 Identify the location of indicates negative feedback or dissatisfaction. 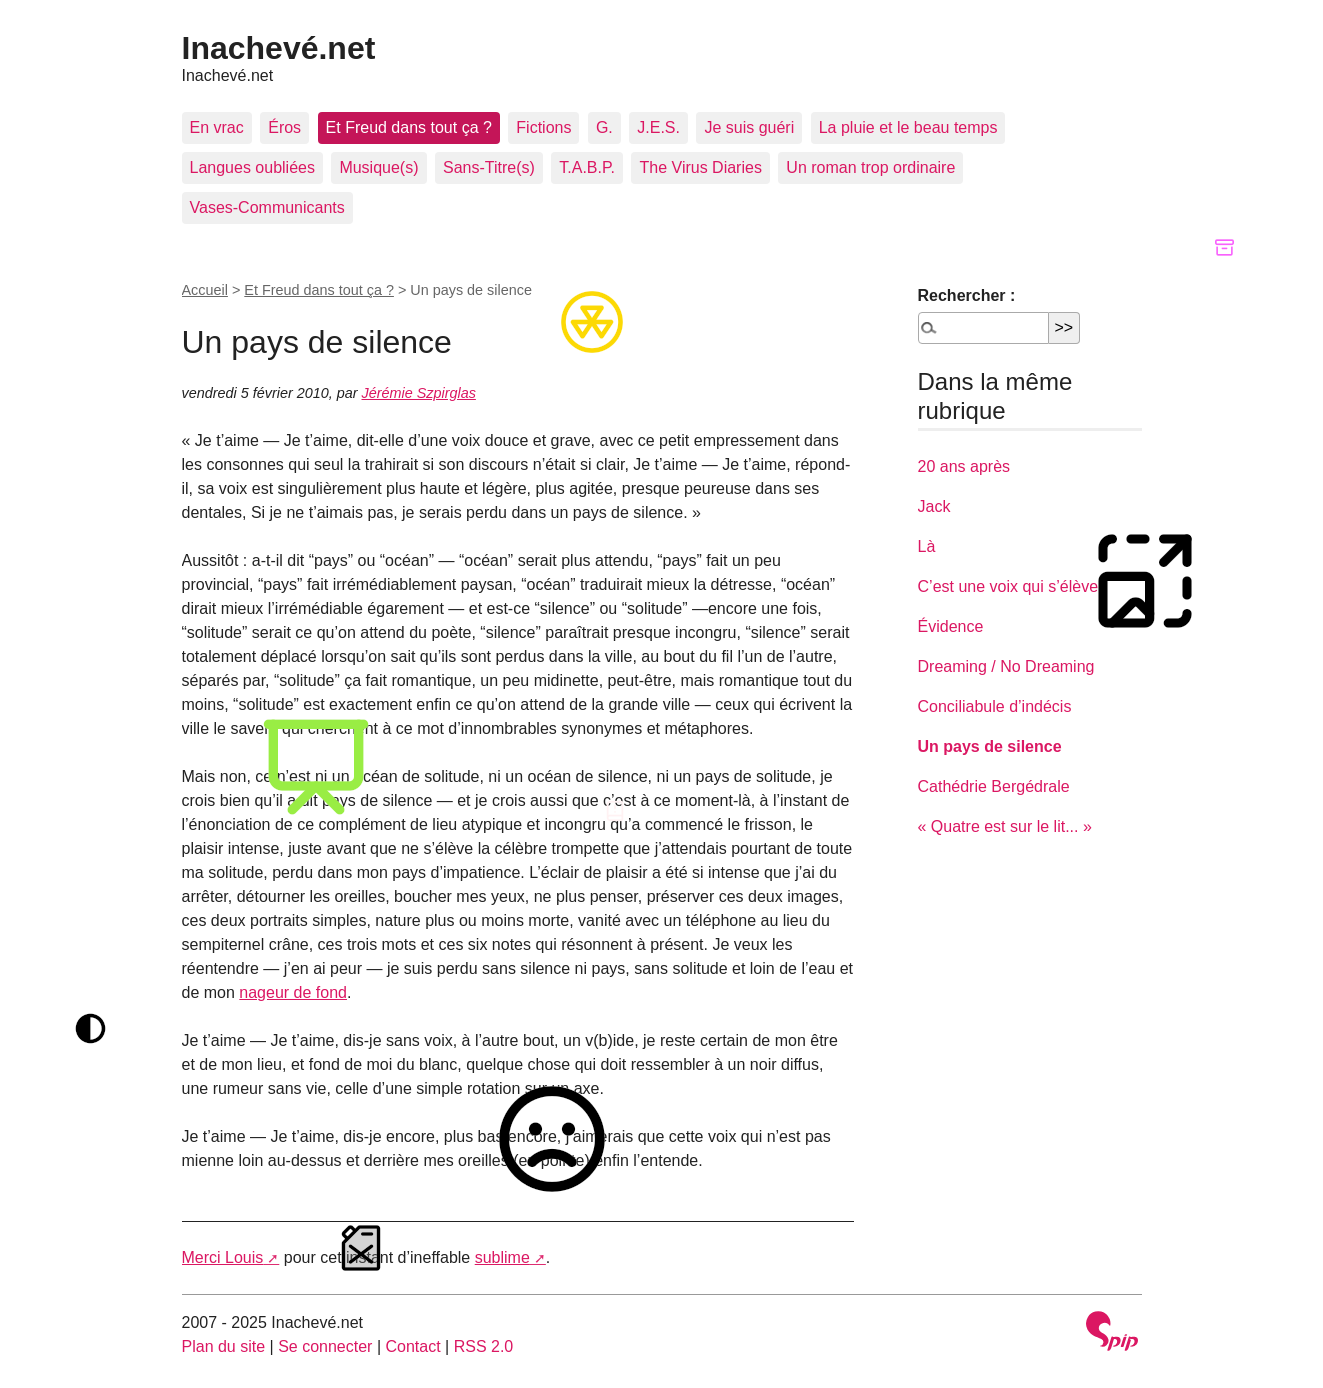
(552, 1139).